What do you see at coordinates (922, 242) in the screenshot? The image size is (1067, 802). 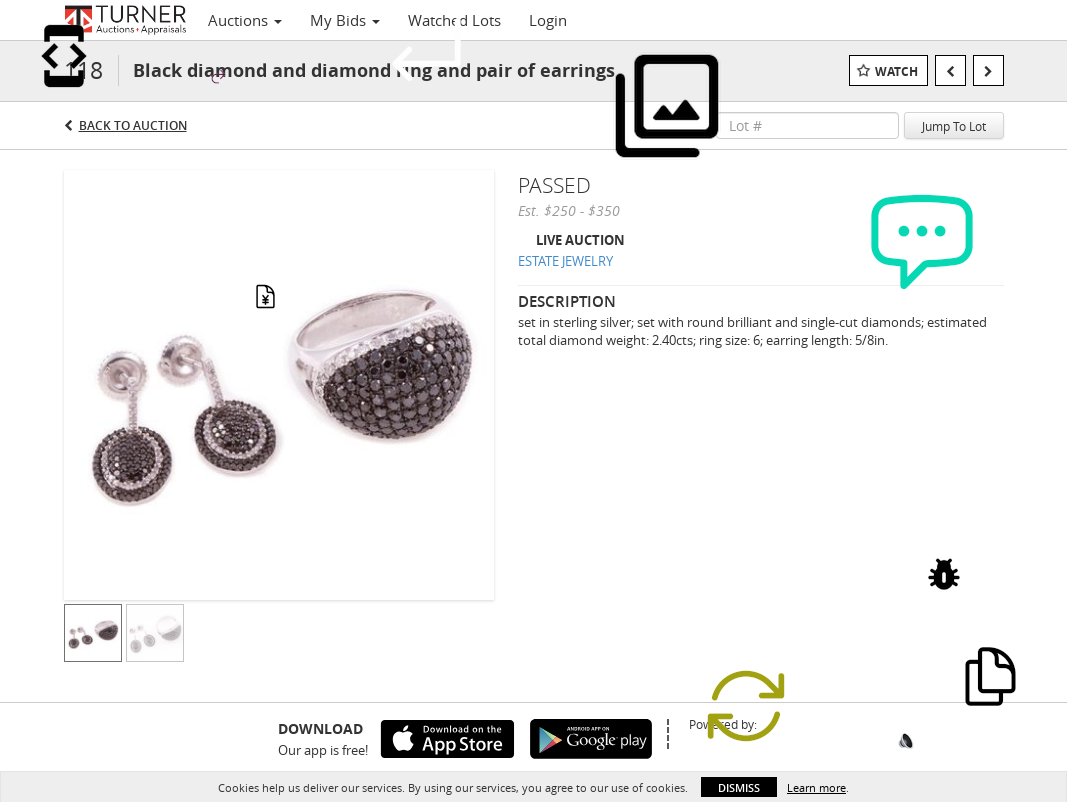 I see `open chat or messaging` at bounding box center [922, 242].